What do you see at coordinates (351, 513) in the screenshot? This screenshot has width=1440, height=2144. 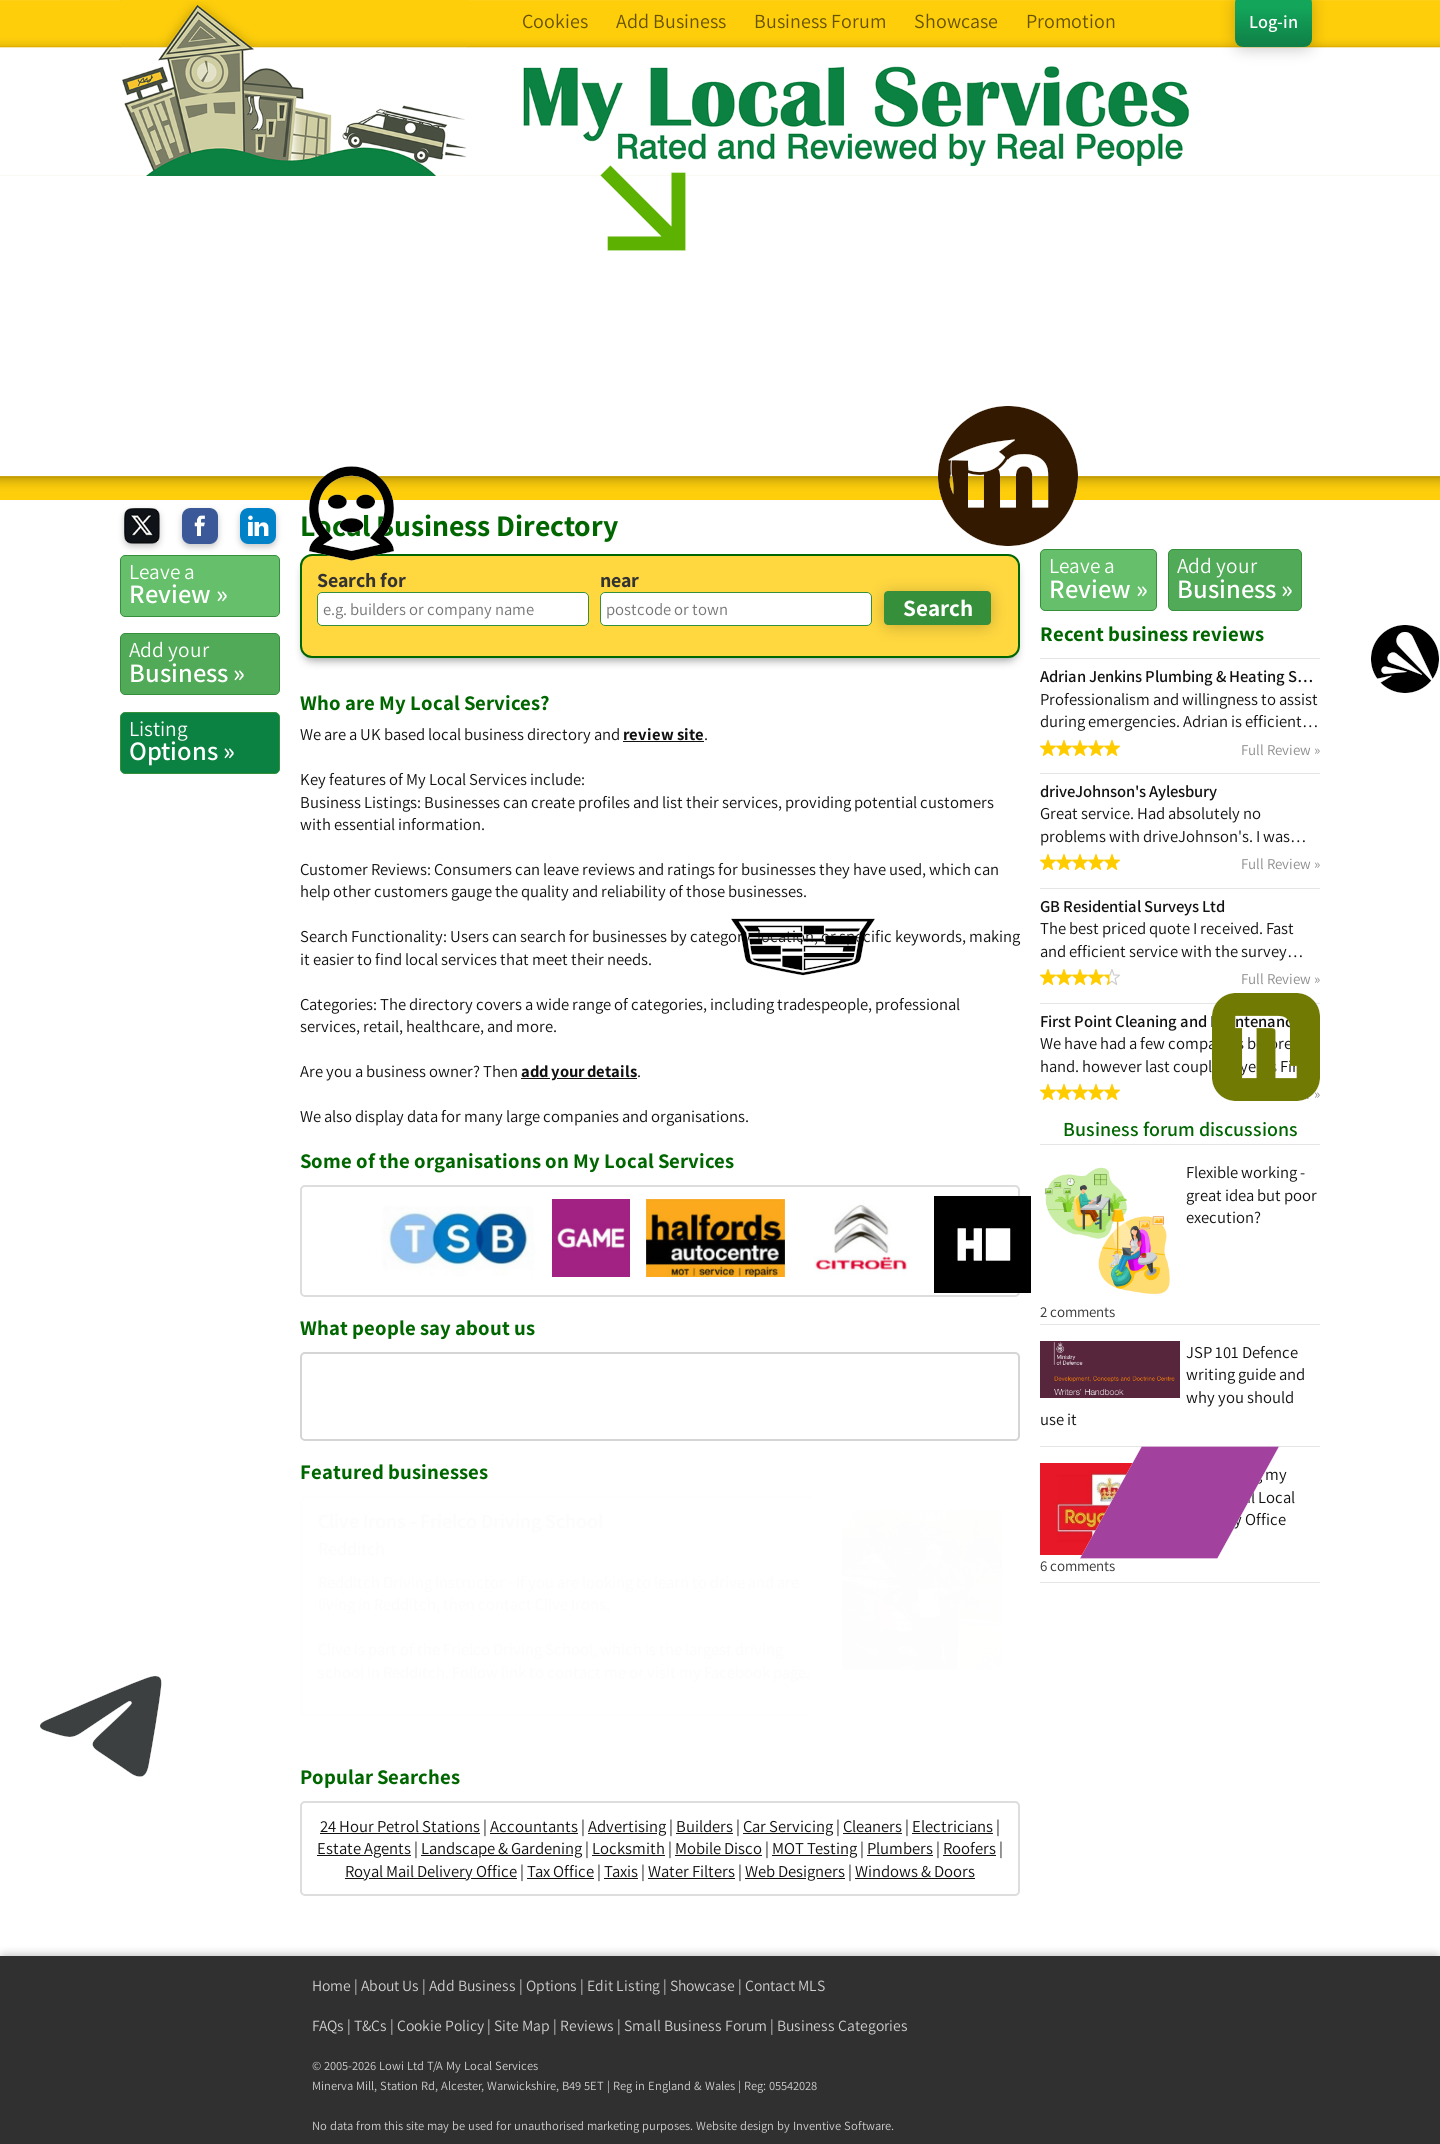 I see `indicates a criminal or suspect profile` at bounding box center [351, 513].